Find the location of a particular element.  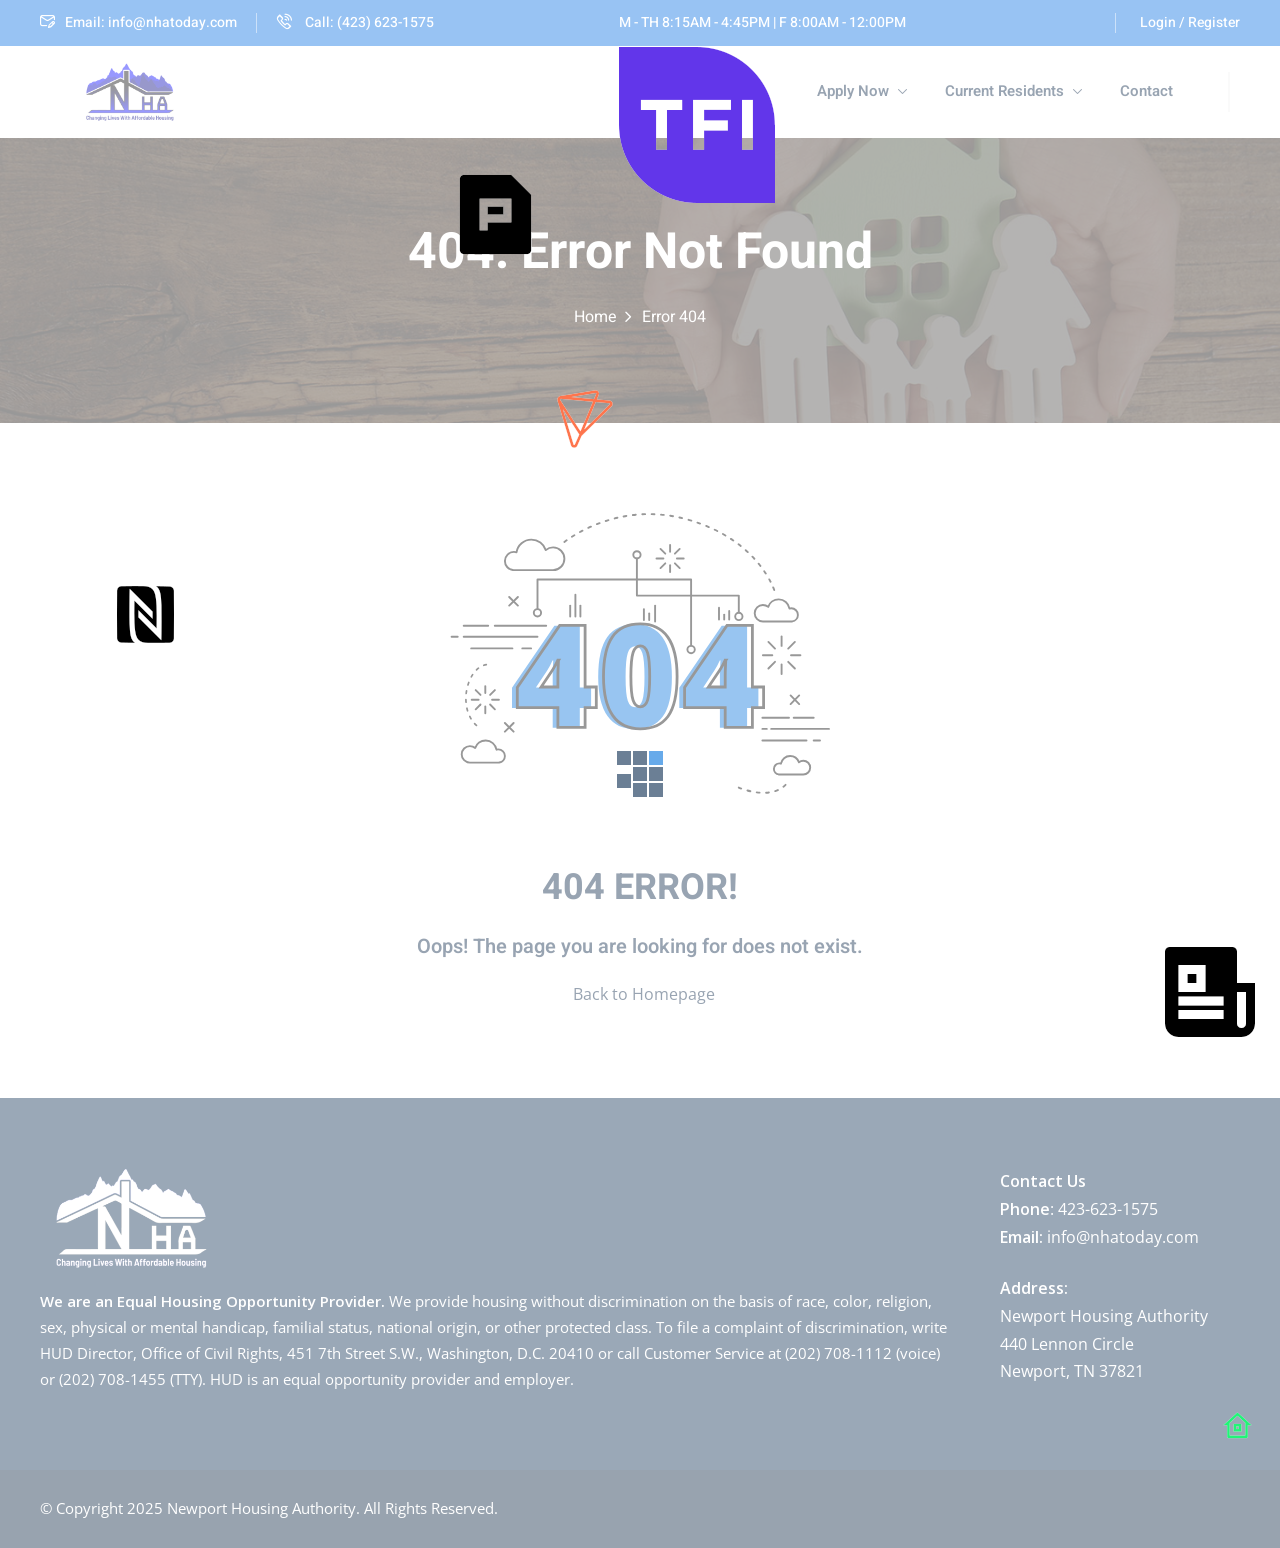

pushed app logo is located at coordinates (585, 419).